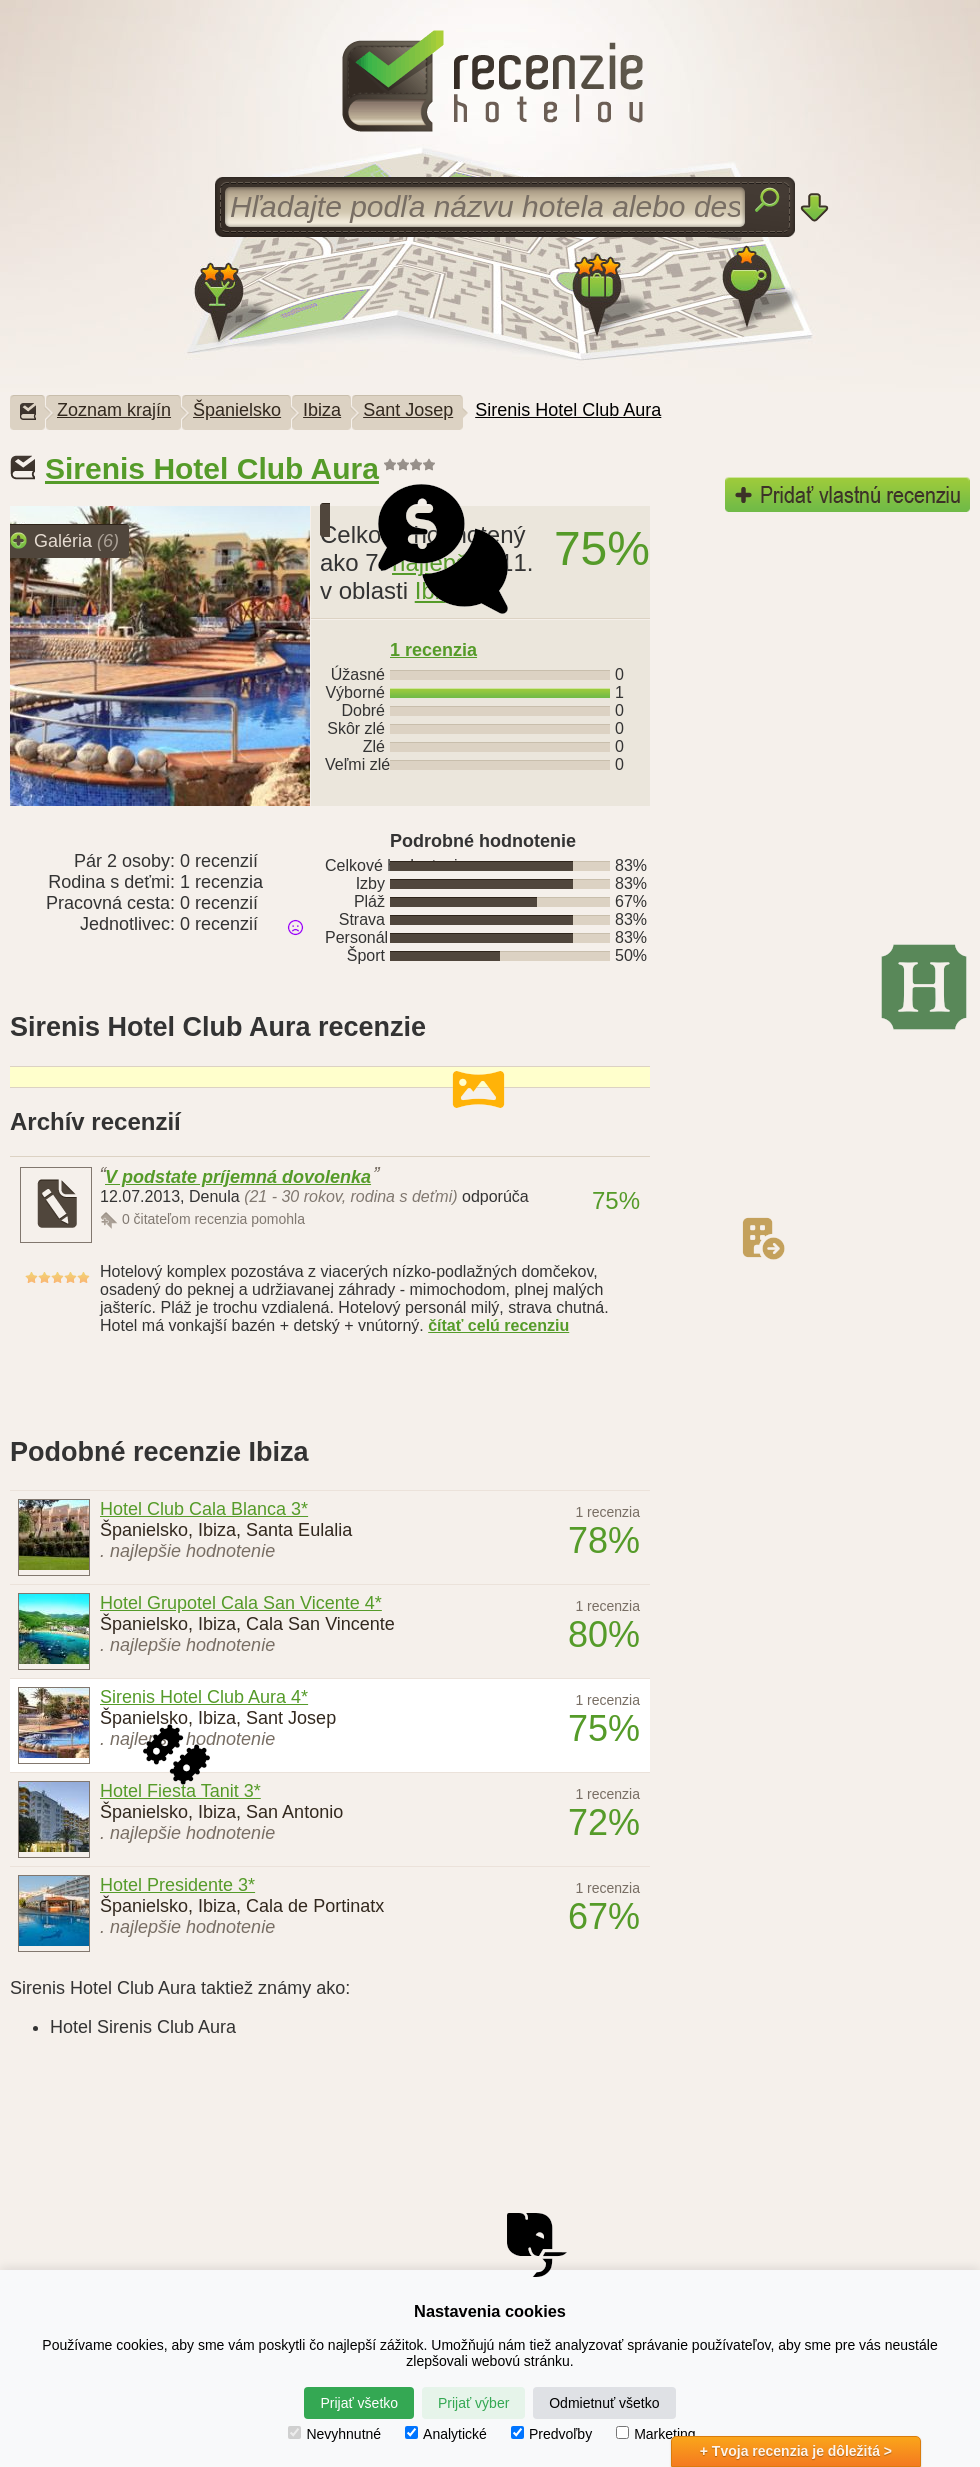 This screenshot has width=980, height=2467. Describe the element at coordinates (443, 549) in the screenshot. I see `view financial discussions or payment messages` at that location.